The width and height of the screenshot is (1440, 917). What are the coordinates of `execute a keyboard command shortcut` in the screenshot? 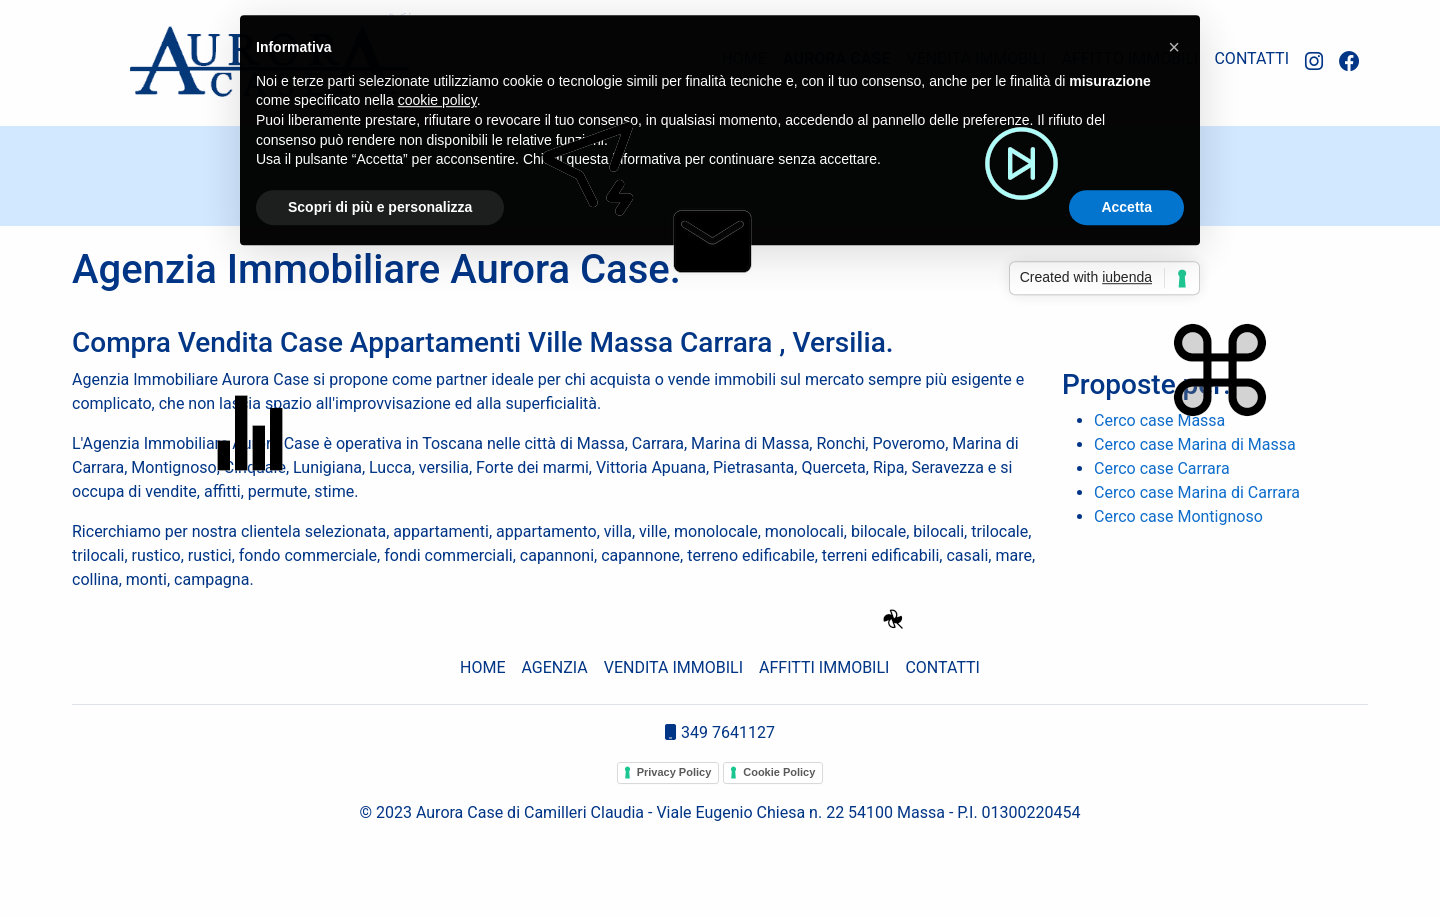 It's located at (1220, 370).